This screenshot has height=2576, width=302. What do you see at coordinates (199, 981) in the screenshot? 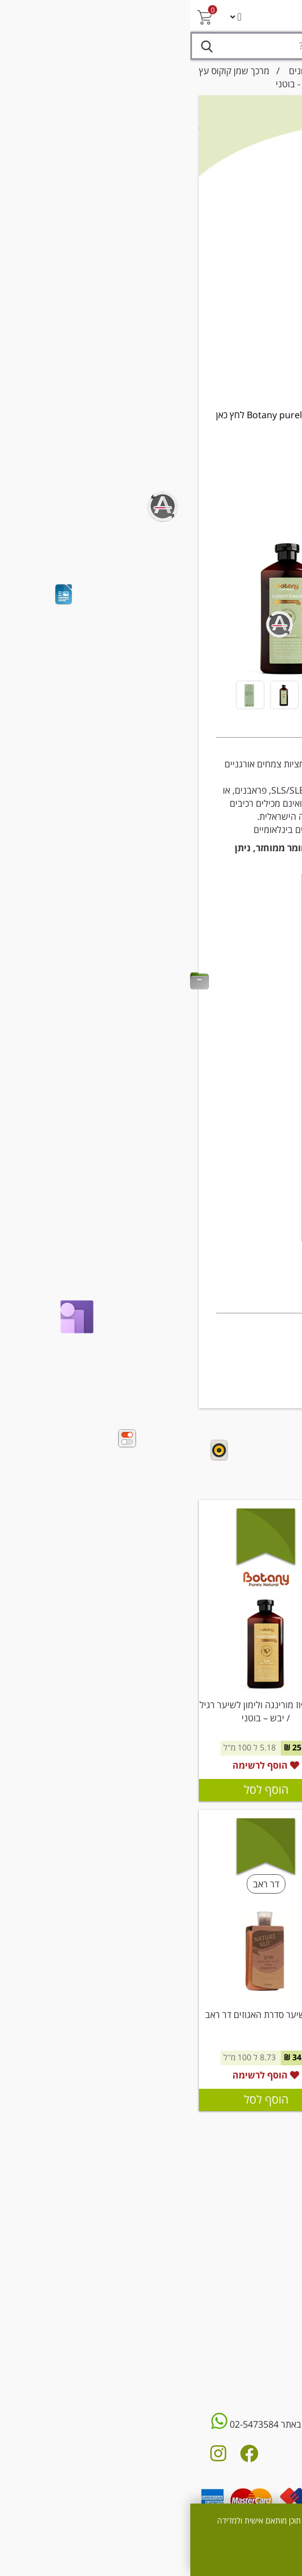
I see `open the file manager app` at bounding box center [199, 981].